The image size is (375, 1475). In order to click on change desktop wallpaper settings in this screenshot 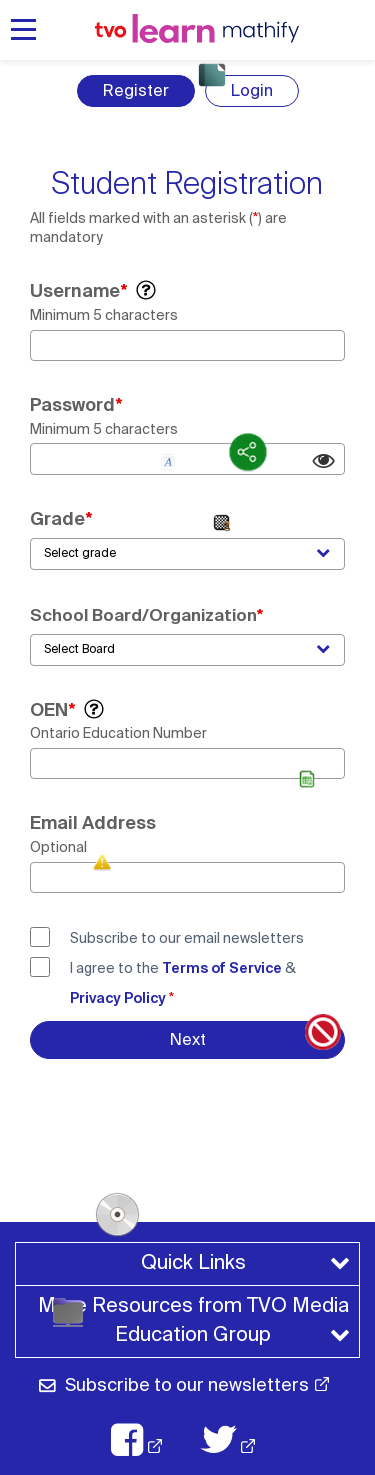, I will do `click(212, 74)`.